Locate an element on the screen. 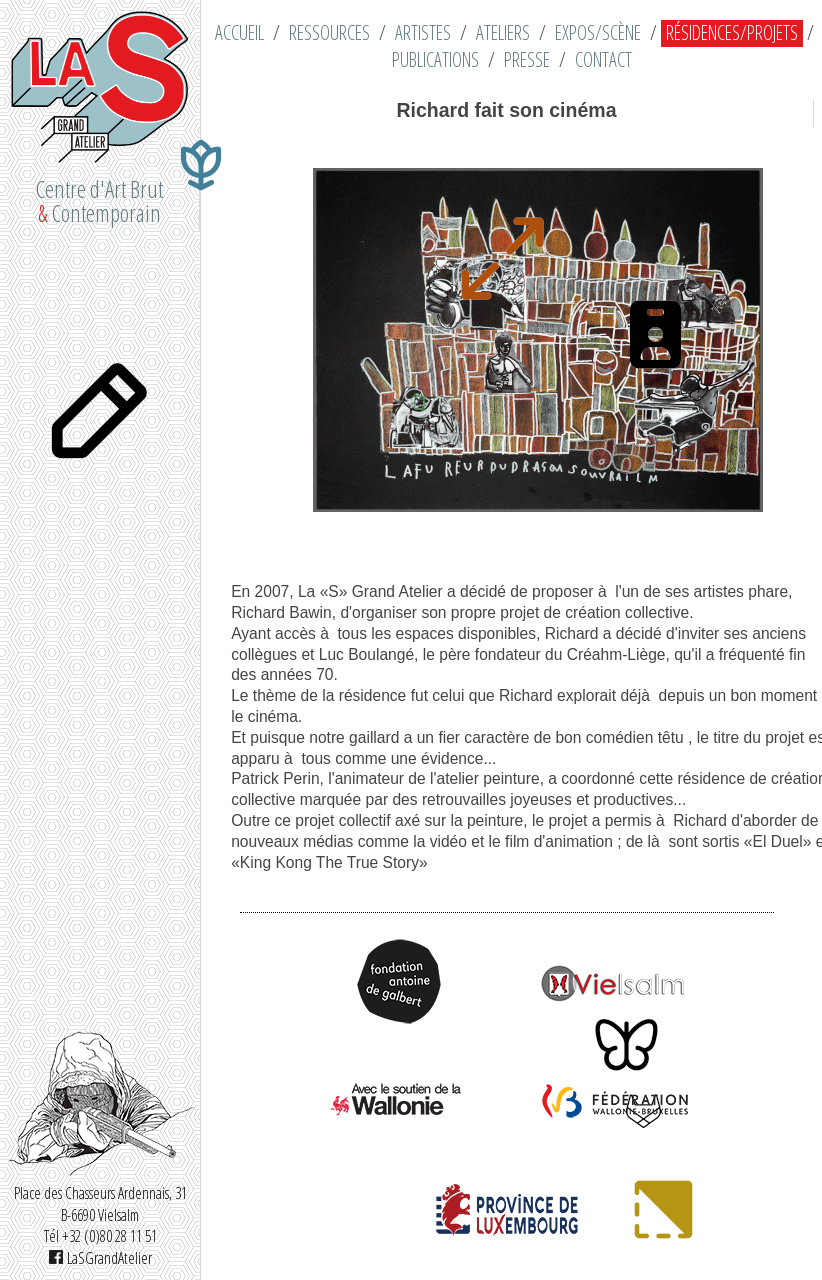 This screenshot has width=822, height=1280. access garden or plant care features is located at coordinates (201, 165).